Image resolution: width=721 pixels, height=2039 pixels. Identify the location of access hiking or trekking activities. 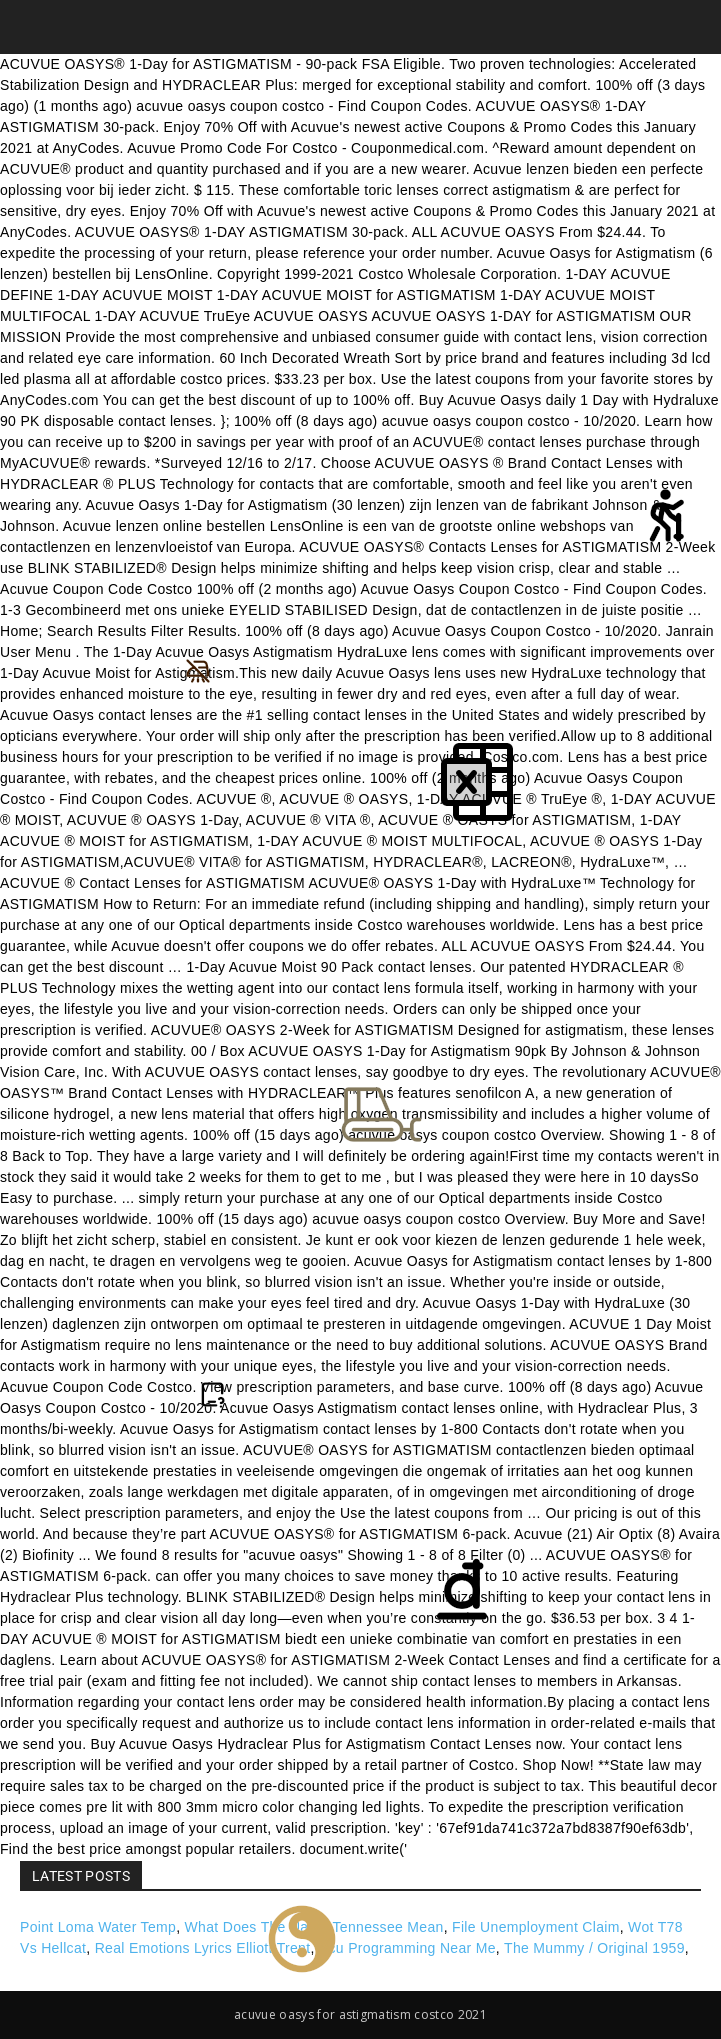
(665, 515).